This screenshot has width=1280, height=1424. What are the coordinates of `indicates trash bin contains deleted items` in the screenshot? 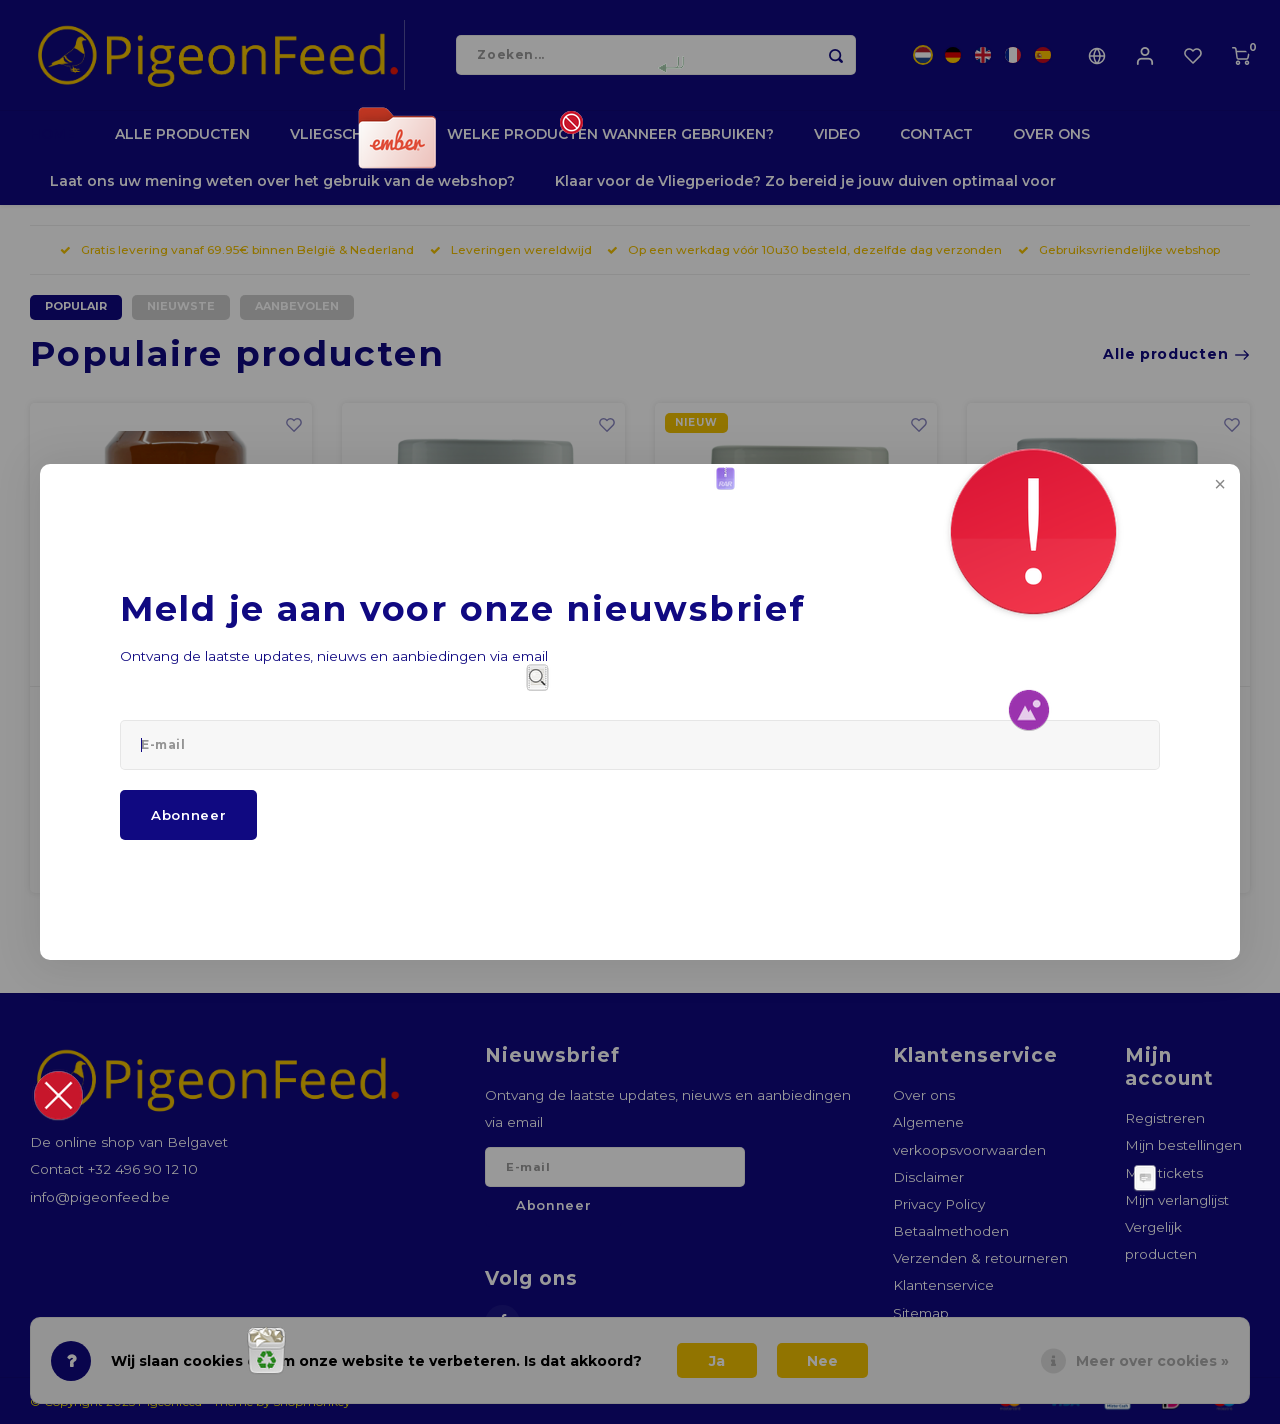 It's located at (266, 1350).